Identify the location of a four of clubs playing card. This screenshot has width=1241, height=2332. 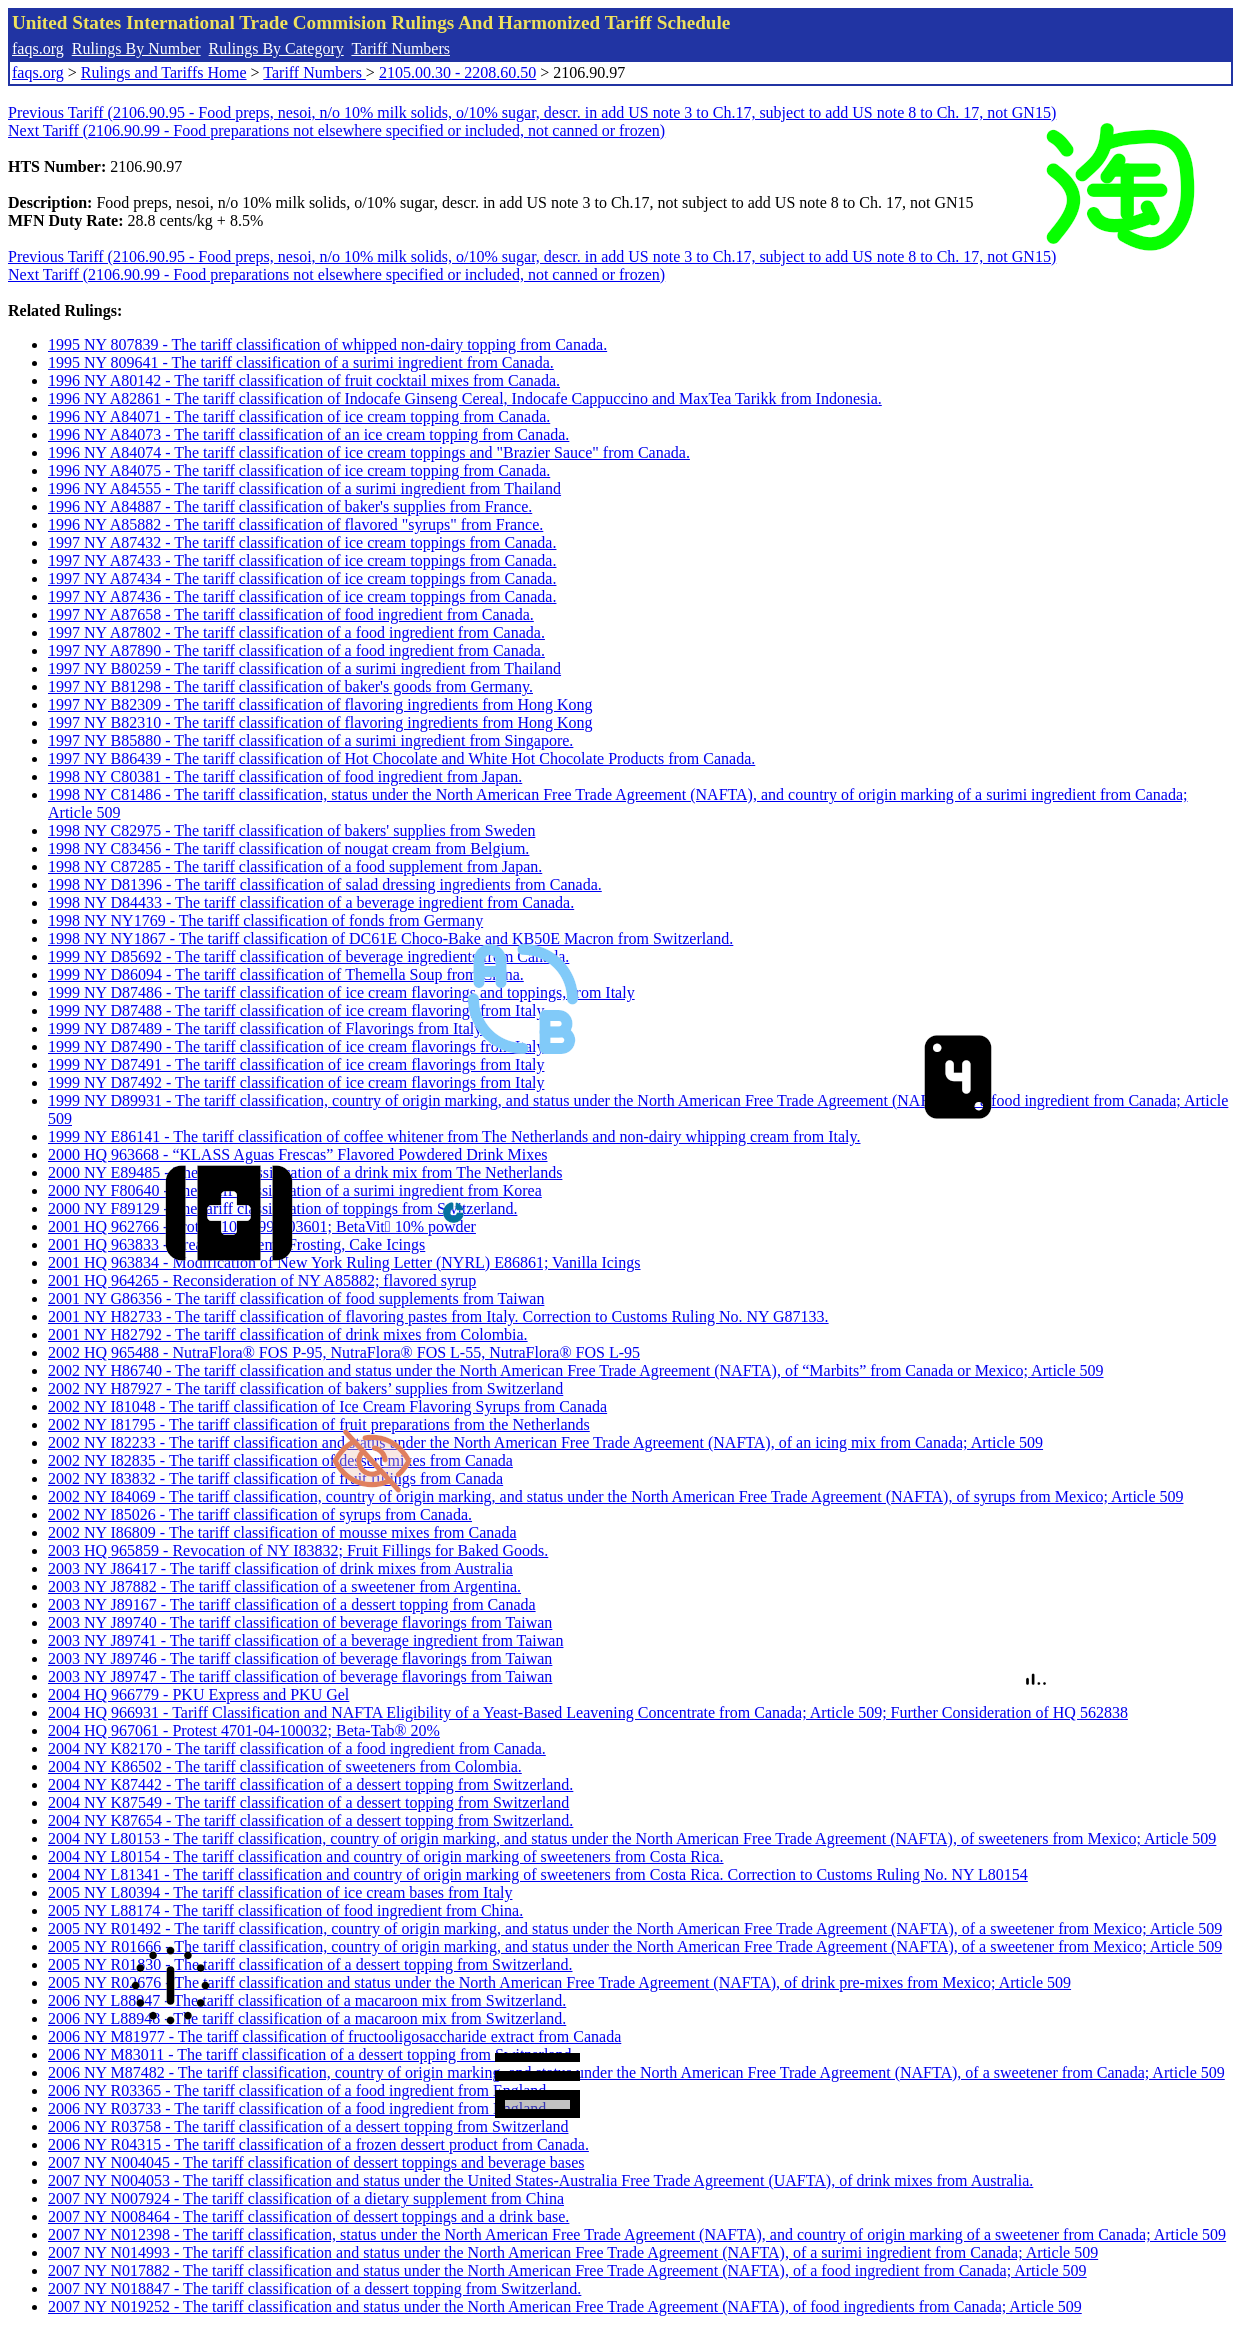
(958, 1077).